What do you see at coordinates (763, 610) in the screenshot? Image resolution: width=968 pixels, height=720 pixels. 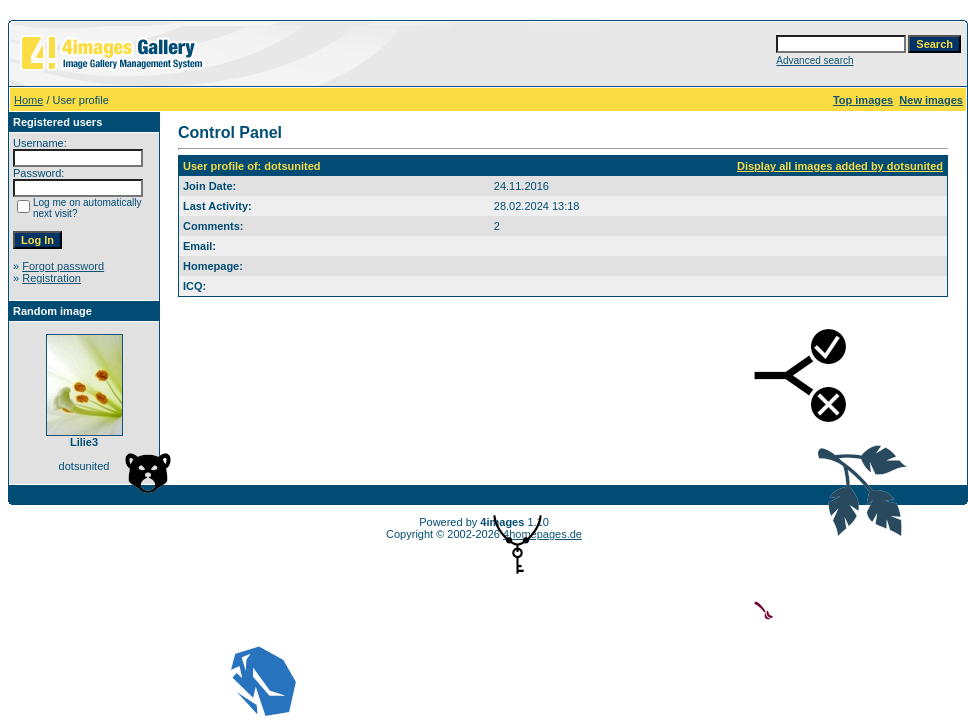 I see `ice cream scoop tool or utensil icon` at bounding box center [763, 610].